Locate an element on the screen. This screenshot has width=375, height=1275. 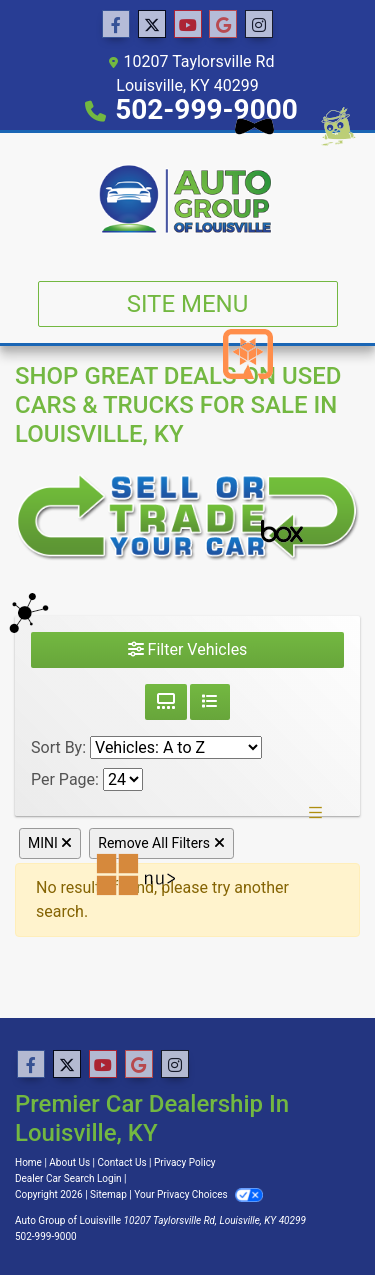
open the navigation menu is located at coordinates (315, 812).